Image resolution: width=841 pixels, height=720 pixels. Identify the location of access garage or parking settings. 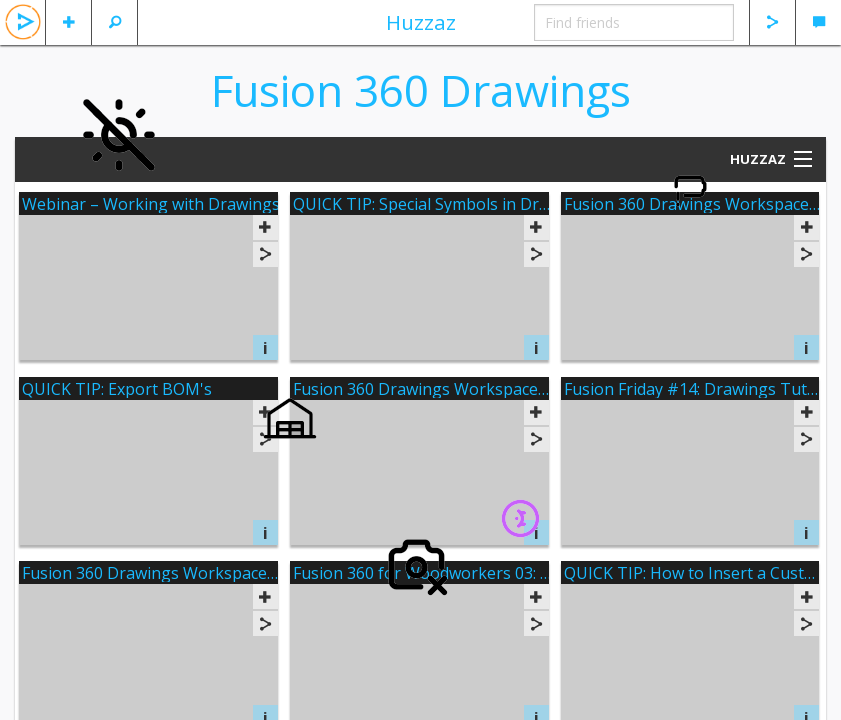
(290, 421).